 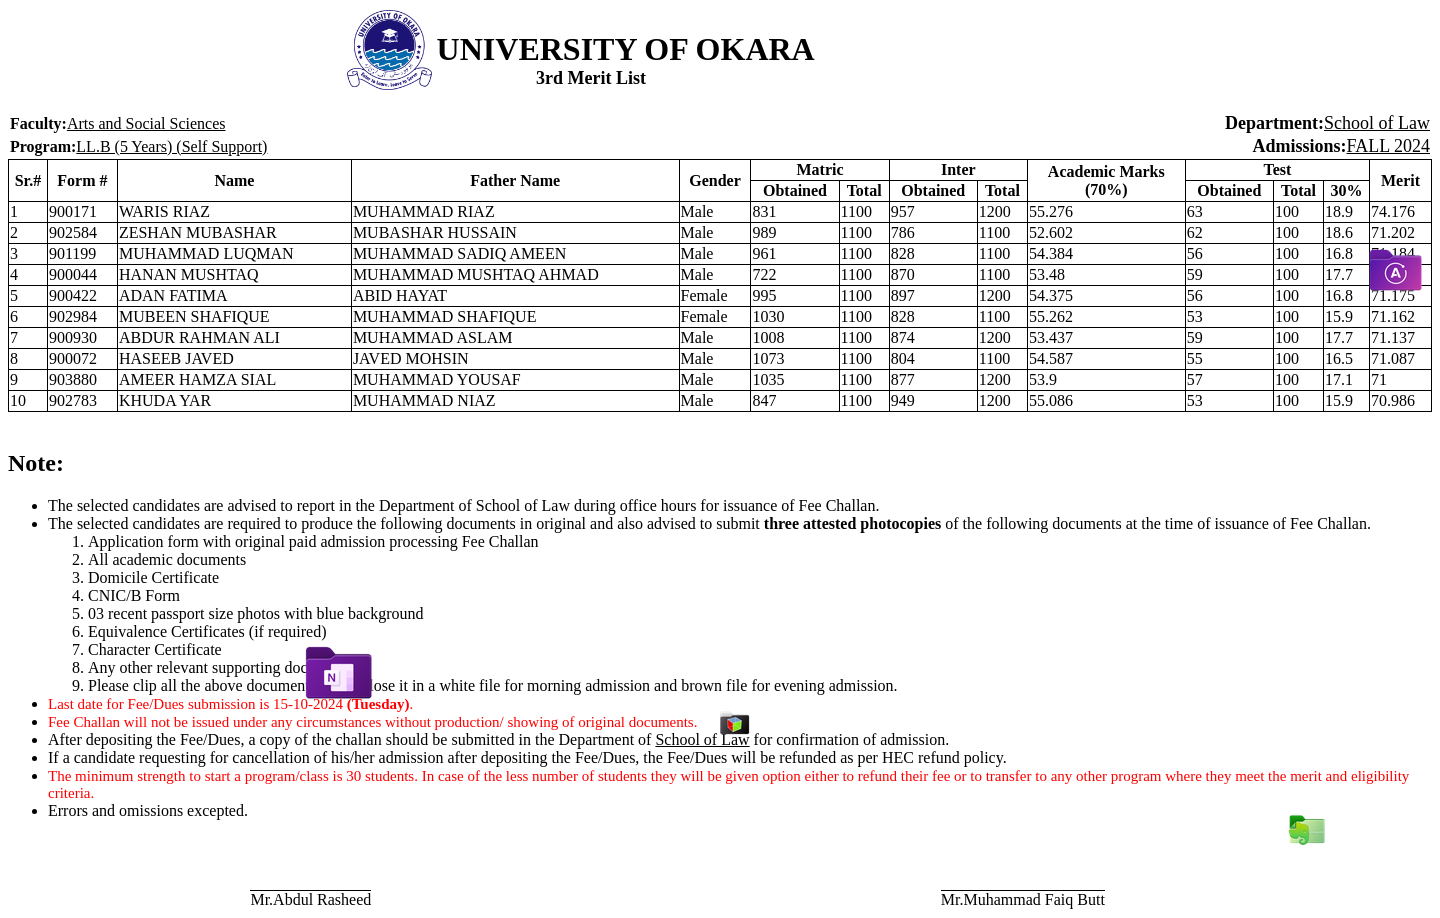 What do you see at coordinates (734, 723) in the screenshot?
I see `open gtk folder` at bounding box center [734, 723].